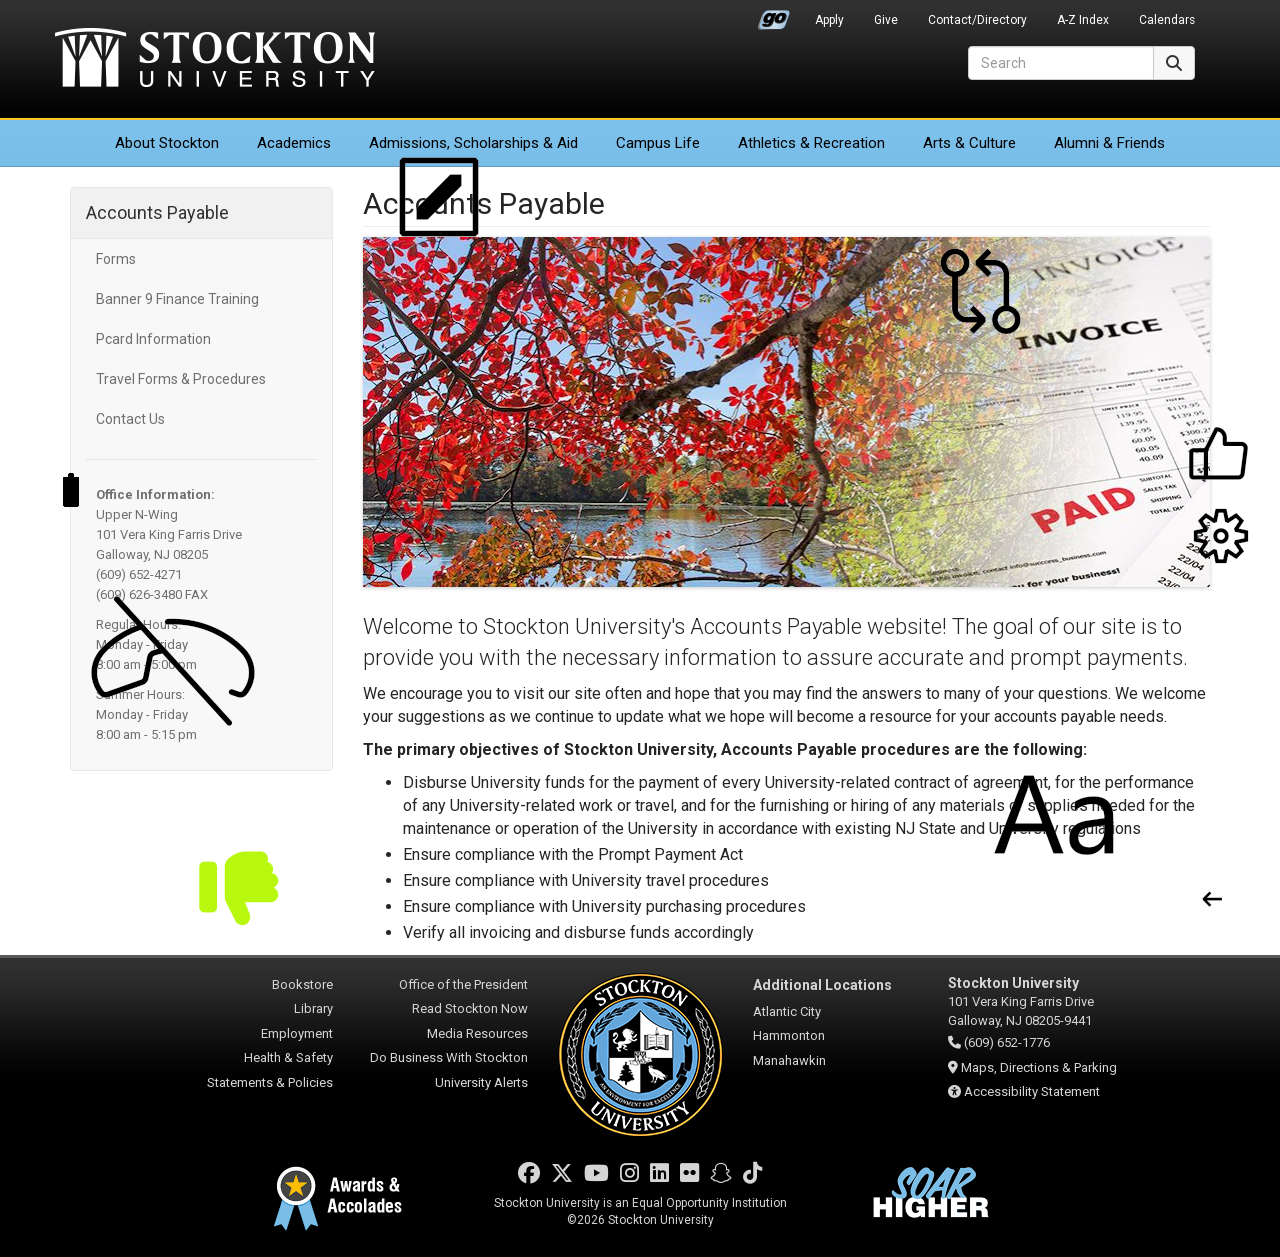 This screenshot has height=1257, width=1280. What do you see at coordinates (173, 661) in the screenshot?
I see `end or decline a phone call` at bounding box center [173, 661].